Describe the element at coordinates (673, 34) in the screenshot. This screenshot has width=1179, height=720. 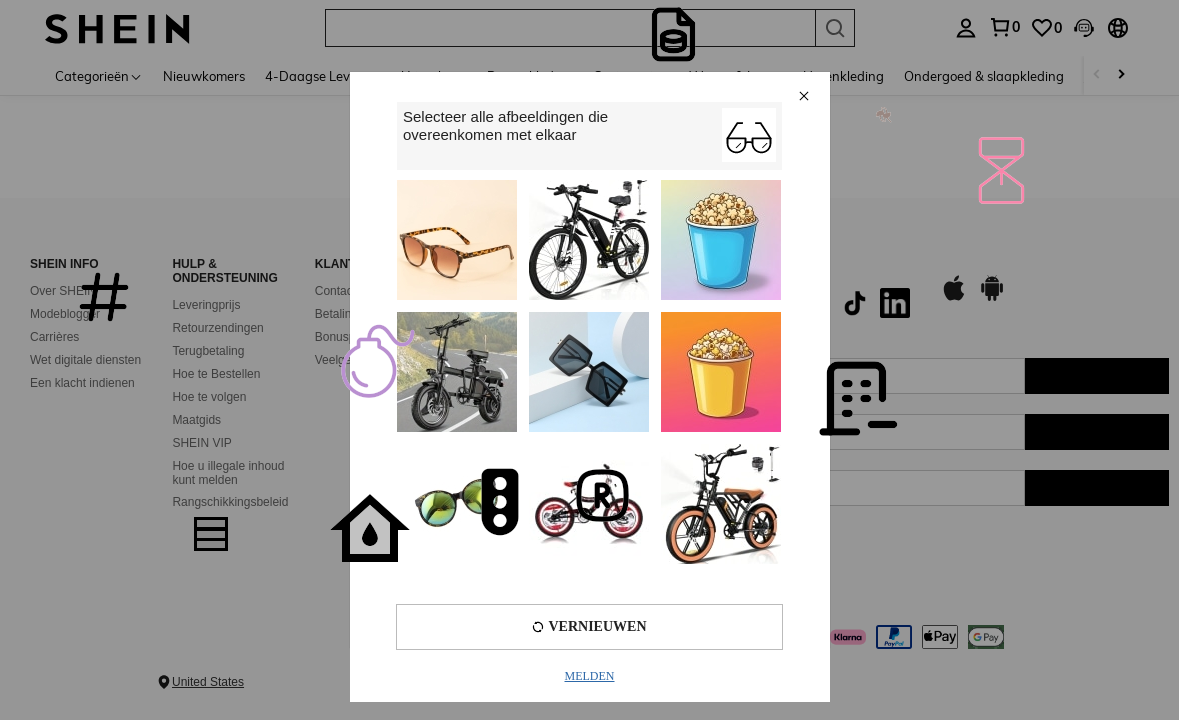
I see `access database file` at that location.